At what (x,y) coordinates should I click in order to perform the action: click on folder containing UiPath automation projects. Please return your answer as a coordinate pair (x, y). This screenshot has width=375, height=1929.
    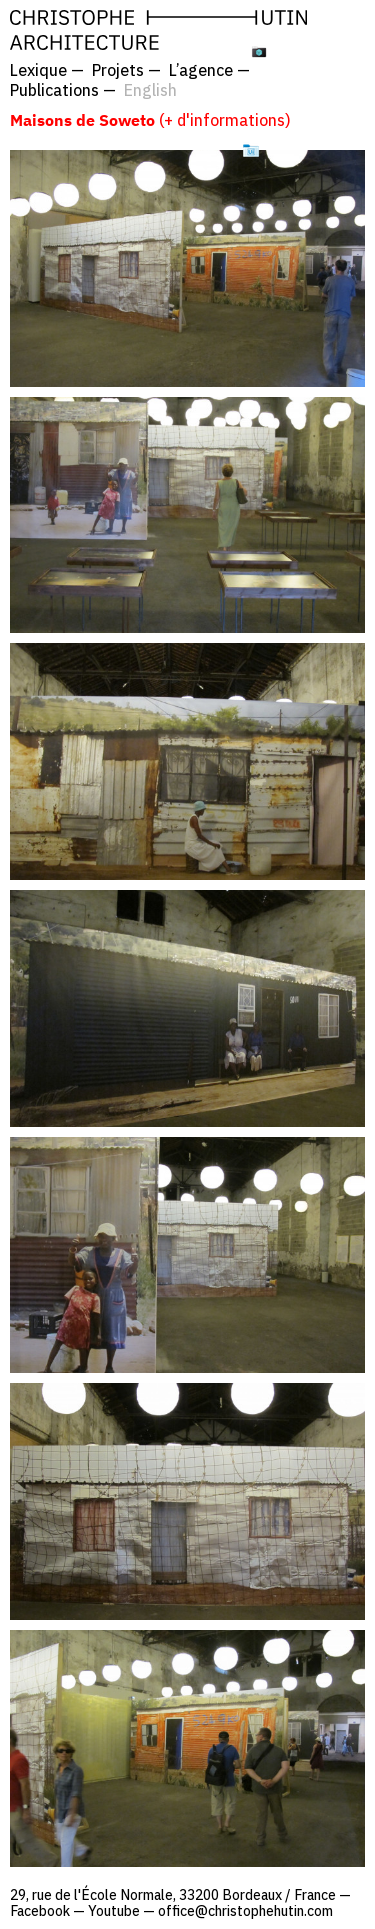
    Looking at the image, I should click on (251, 151).